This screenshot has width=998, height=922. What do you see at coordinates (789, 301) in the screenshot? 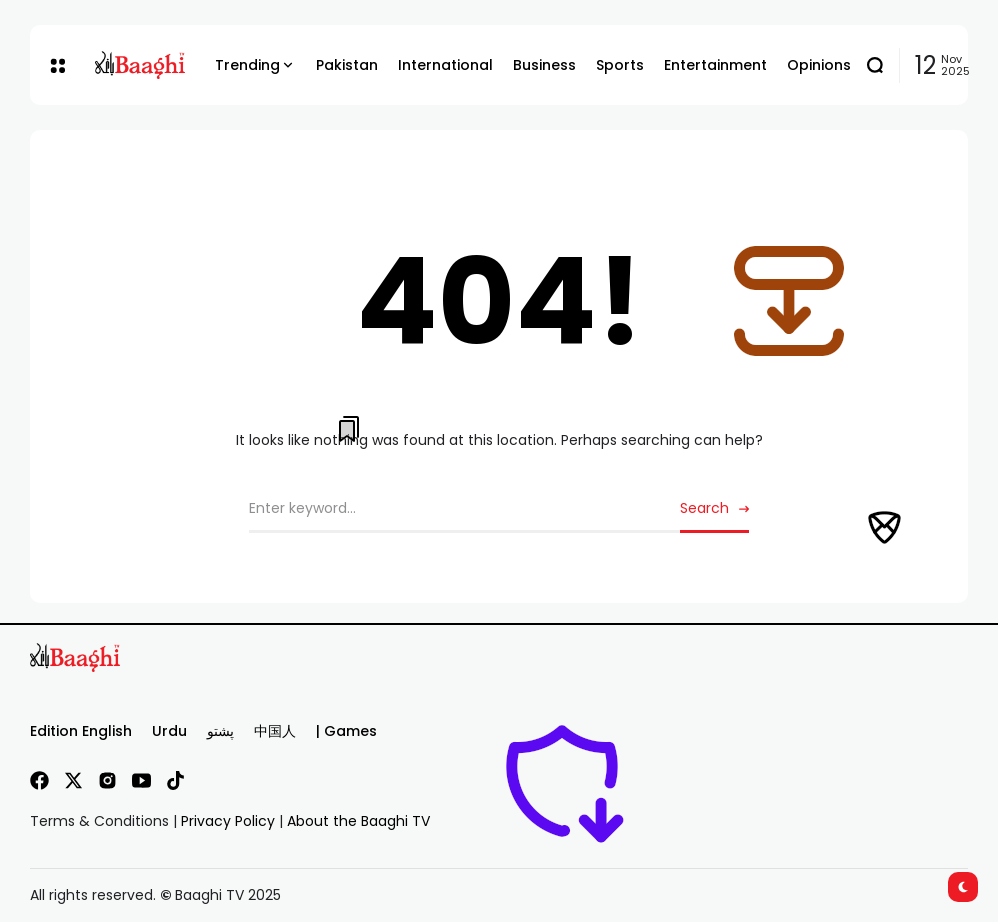
I see `move element to bottom of layout` at bounding box center [789, 301].